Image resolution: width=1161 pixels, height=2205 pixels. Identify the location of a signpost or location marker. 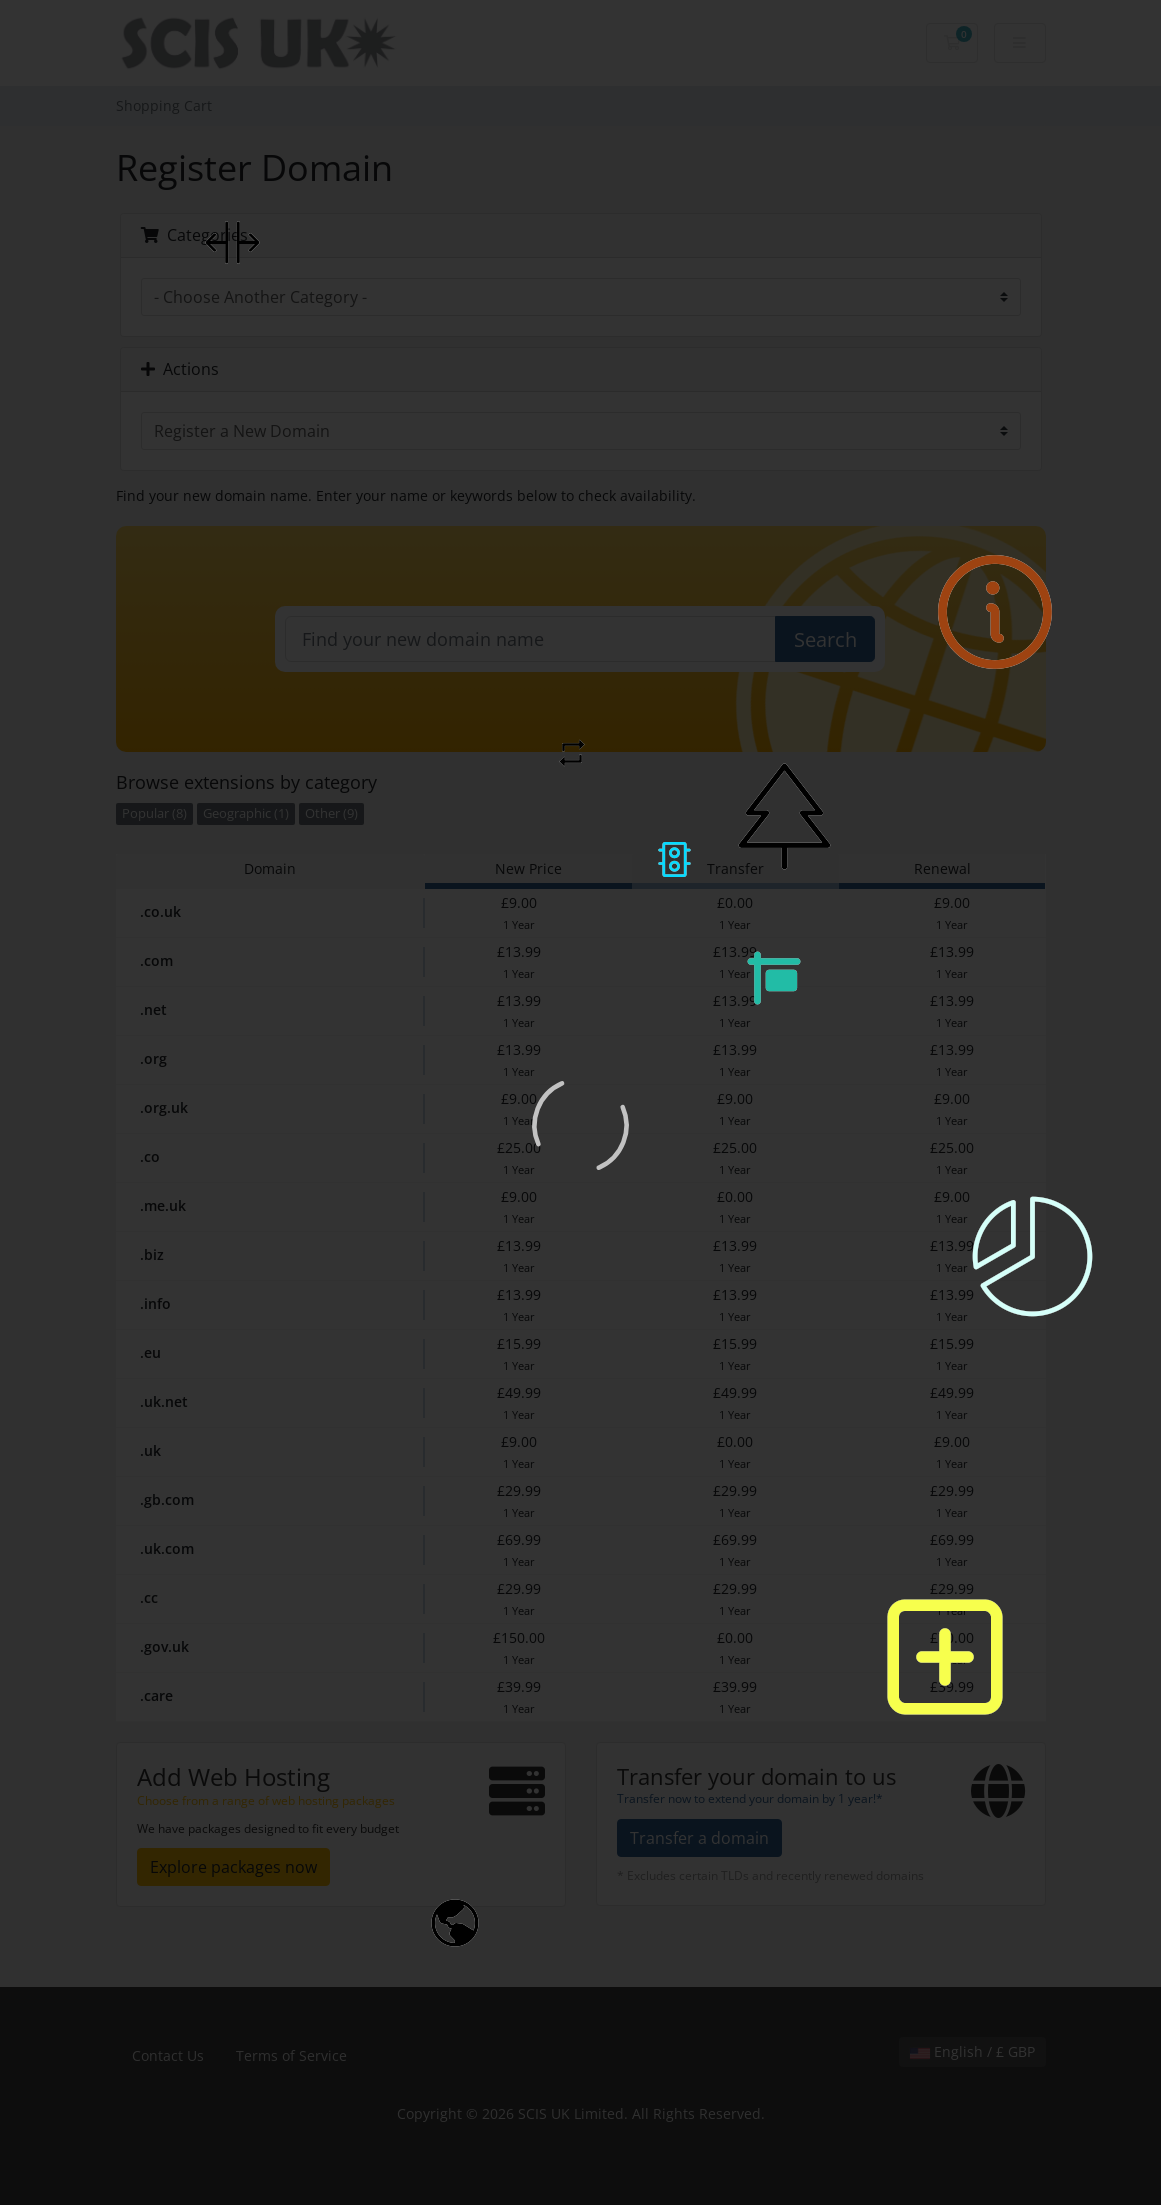
(774, 978).